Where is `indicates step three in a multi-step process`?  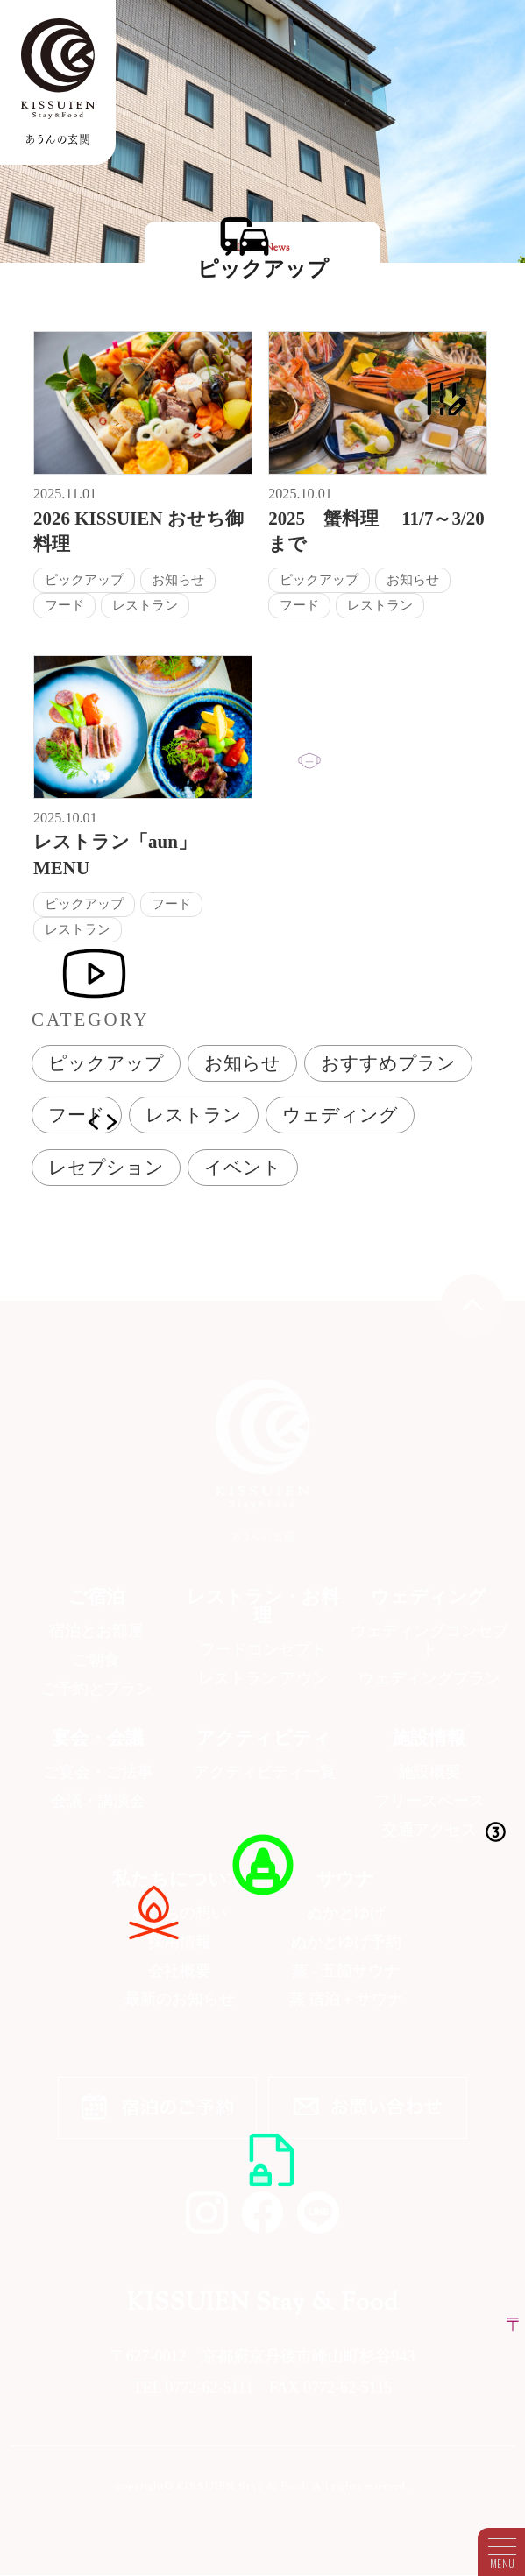 indicates step three in a multi-step process is located at coordinates (495, 1831).